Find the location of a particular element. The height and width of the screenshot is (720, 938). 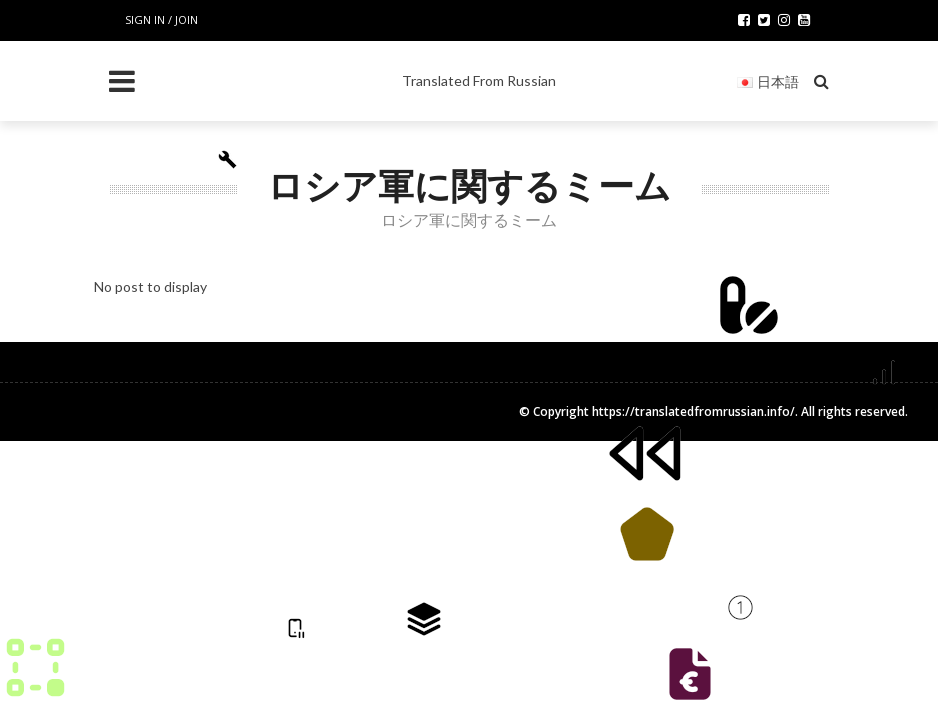

indicates the first step in a sequence or process is located at coordinates (740, 607).